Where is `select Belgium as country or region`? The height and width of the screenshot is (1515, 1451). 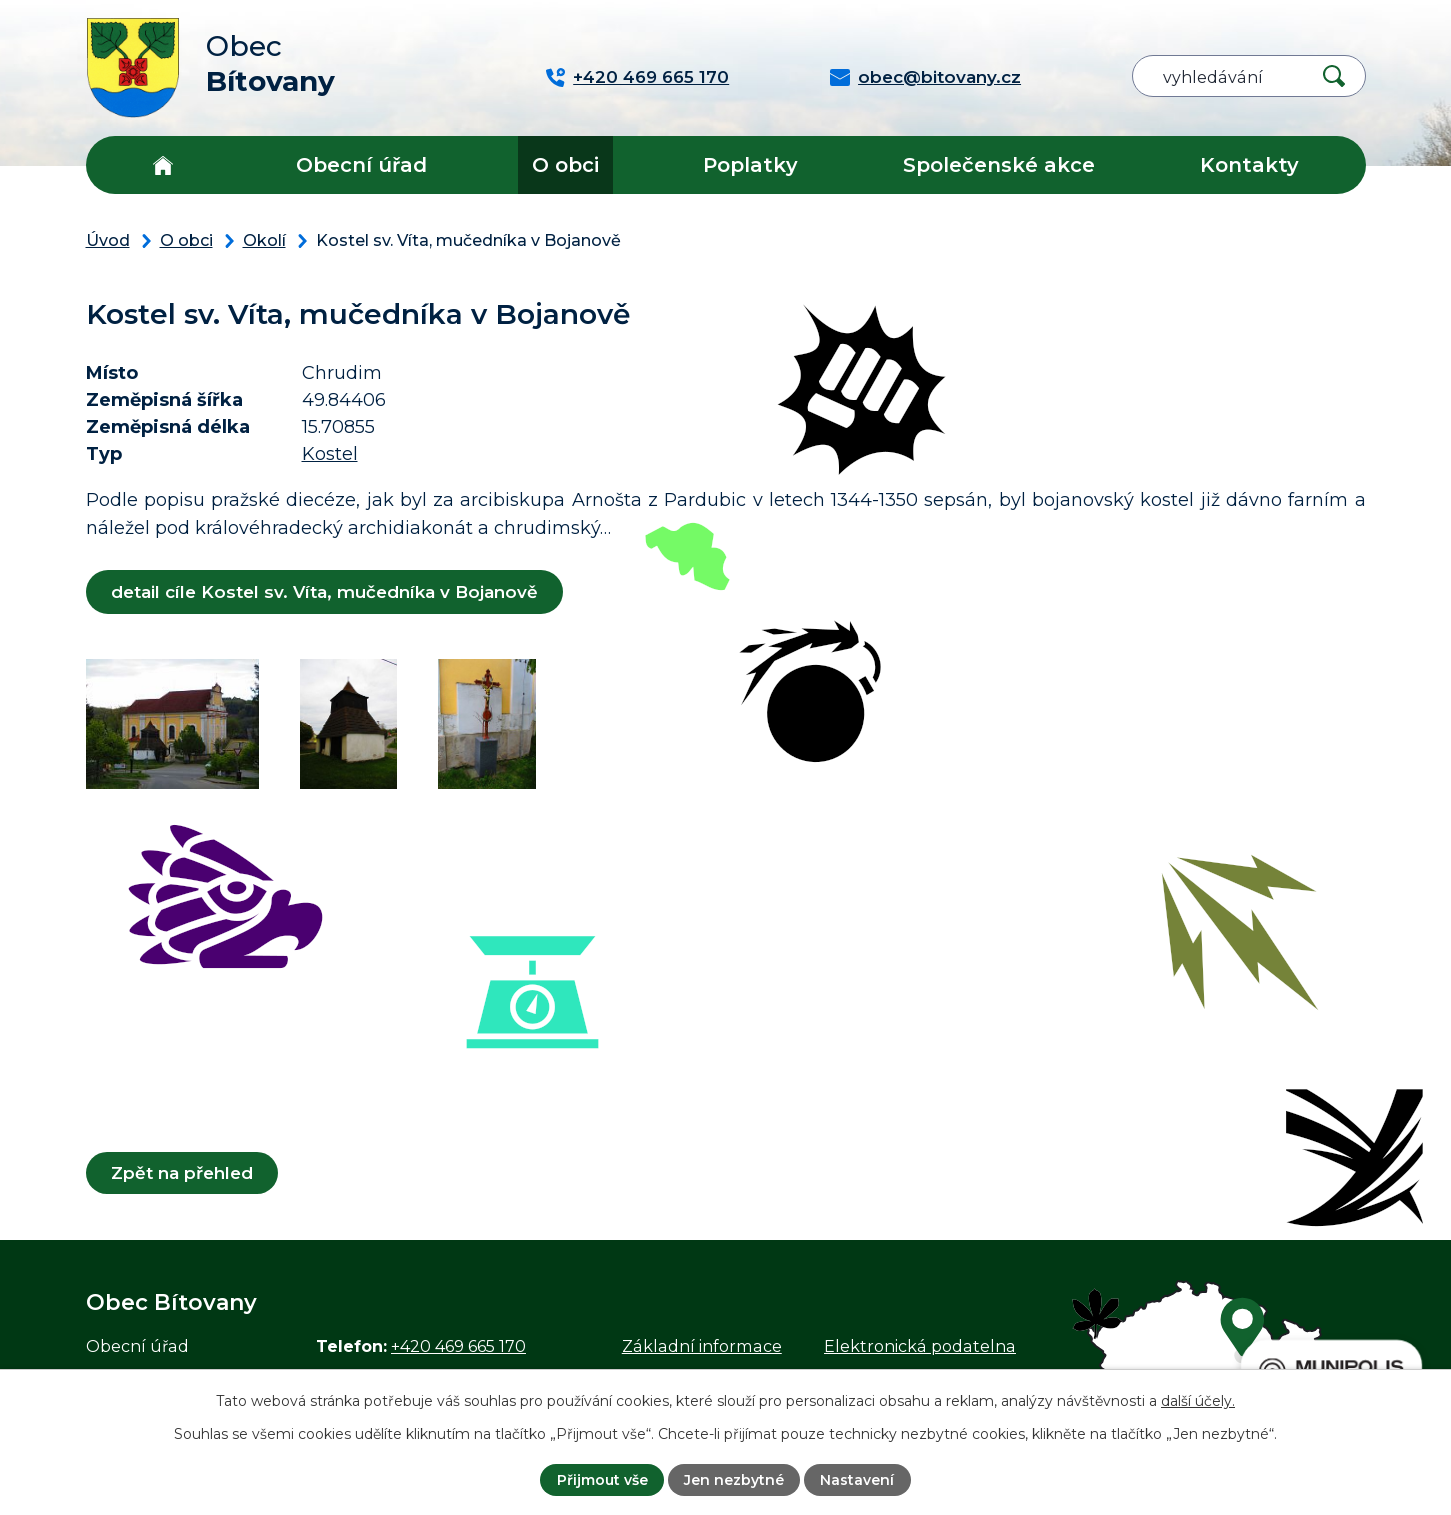 select Belgium as country or region is located at coordinates (687, 556).